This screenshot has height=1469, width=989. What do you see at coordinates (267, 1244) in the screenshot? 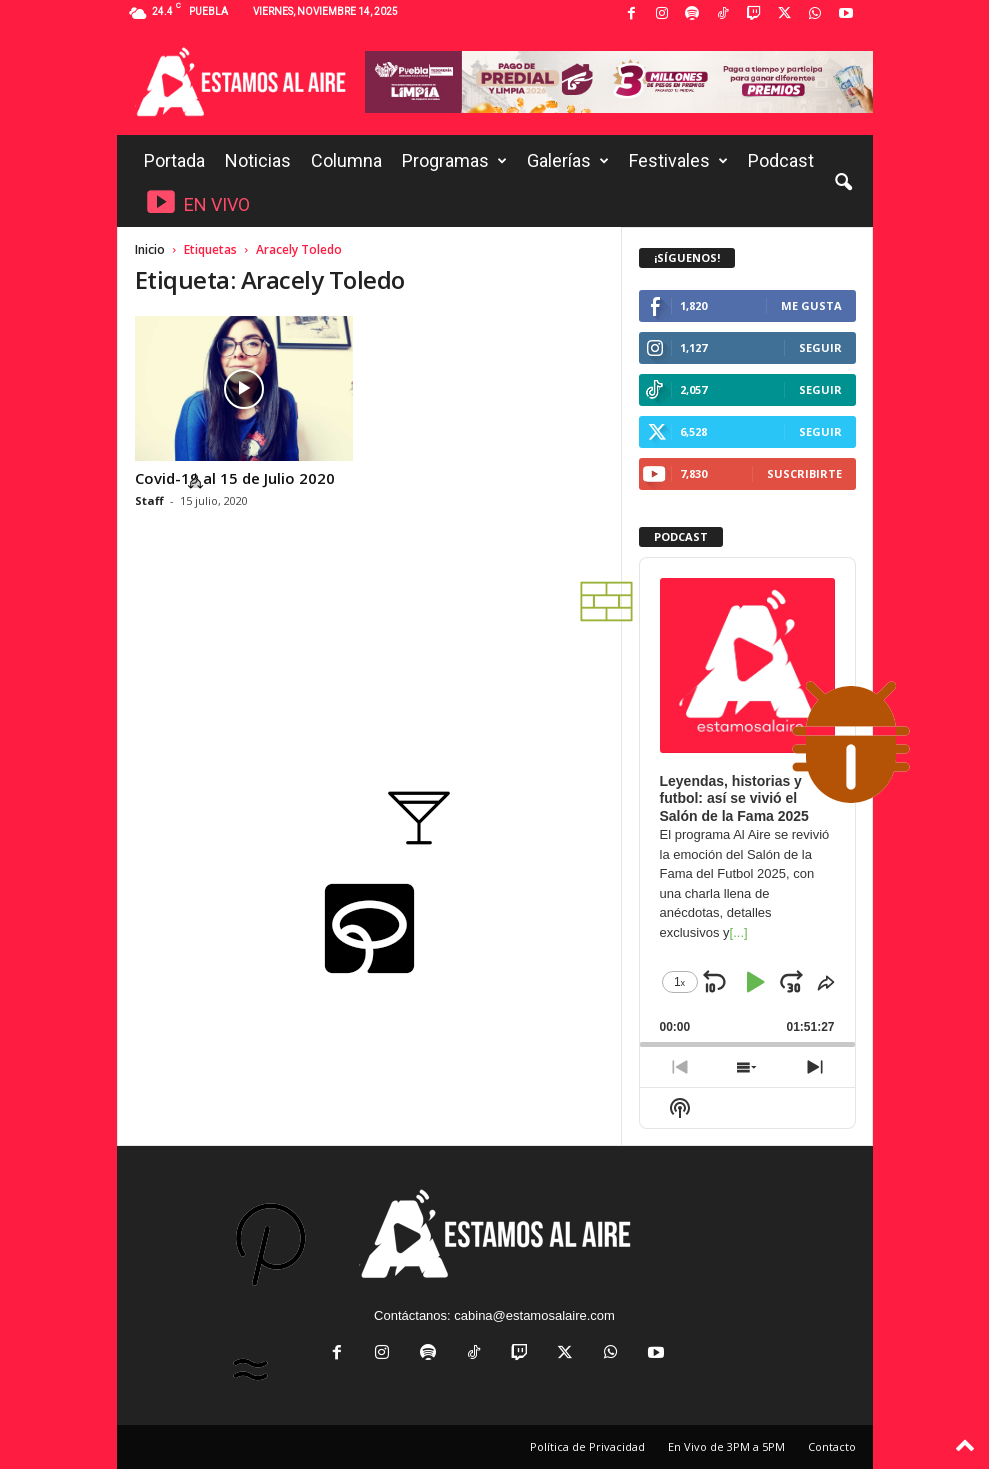
I see `open Pinterest app` at bounding box center [267, 1244].